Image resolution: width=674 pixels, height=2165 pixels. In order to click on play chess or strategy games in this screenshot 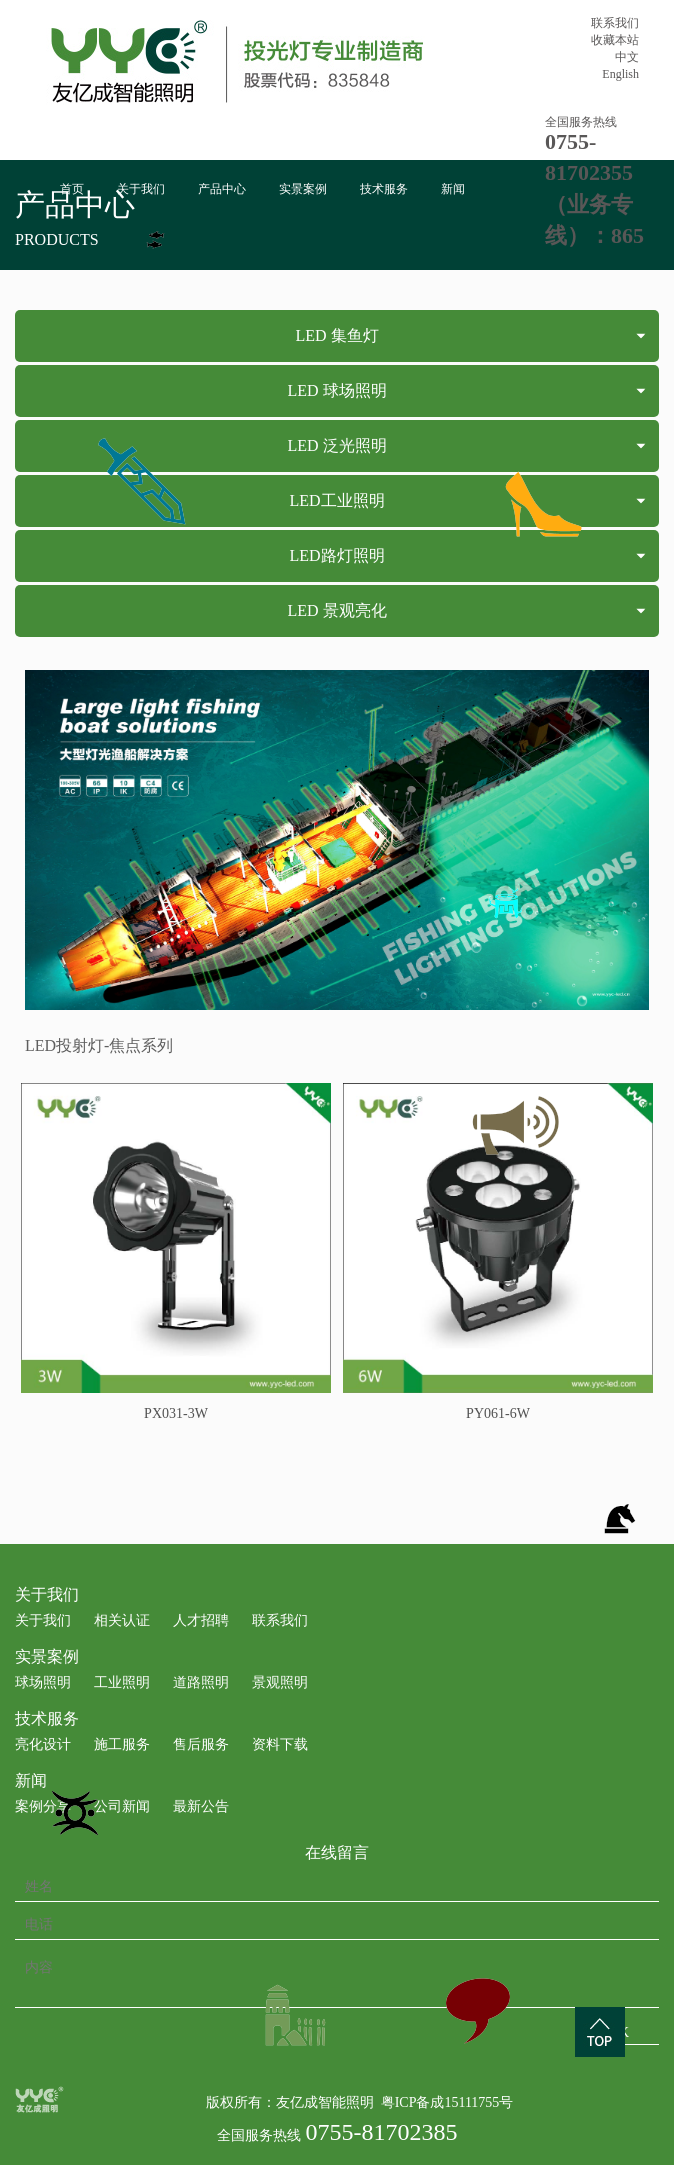, I will do `click(620, 1516)`.